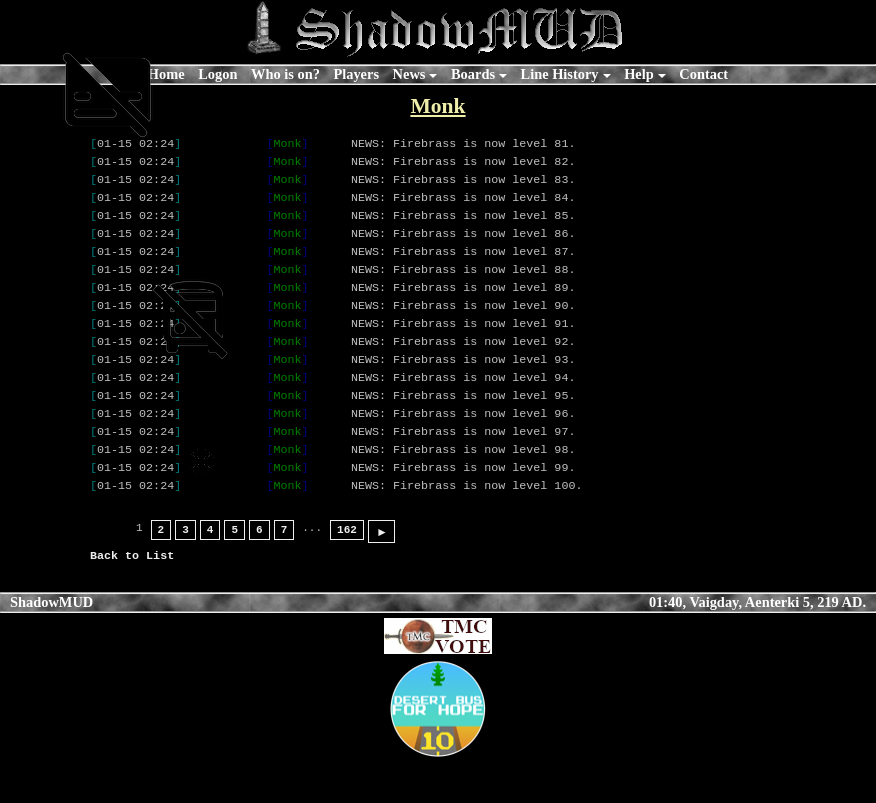  What do you see at coordinates (201, 461) in the screenshot?
I see `access baseball or sports content` at bounding box center [201, 461].